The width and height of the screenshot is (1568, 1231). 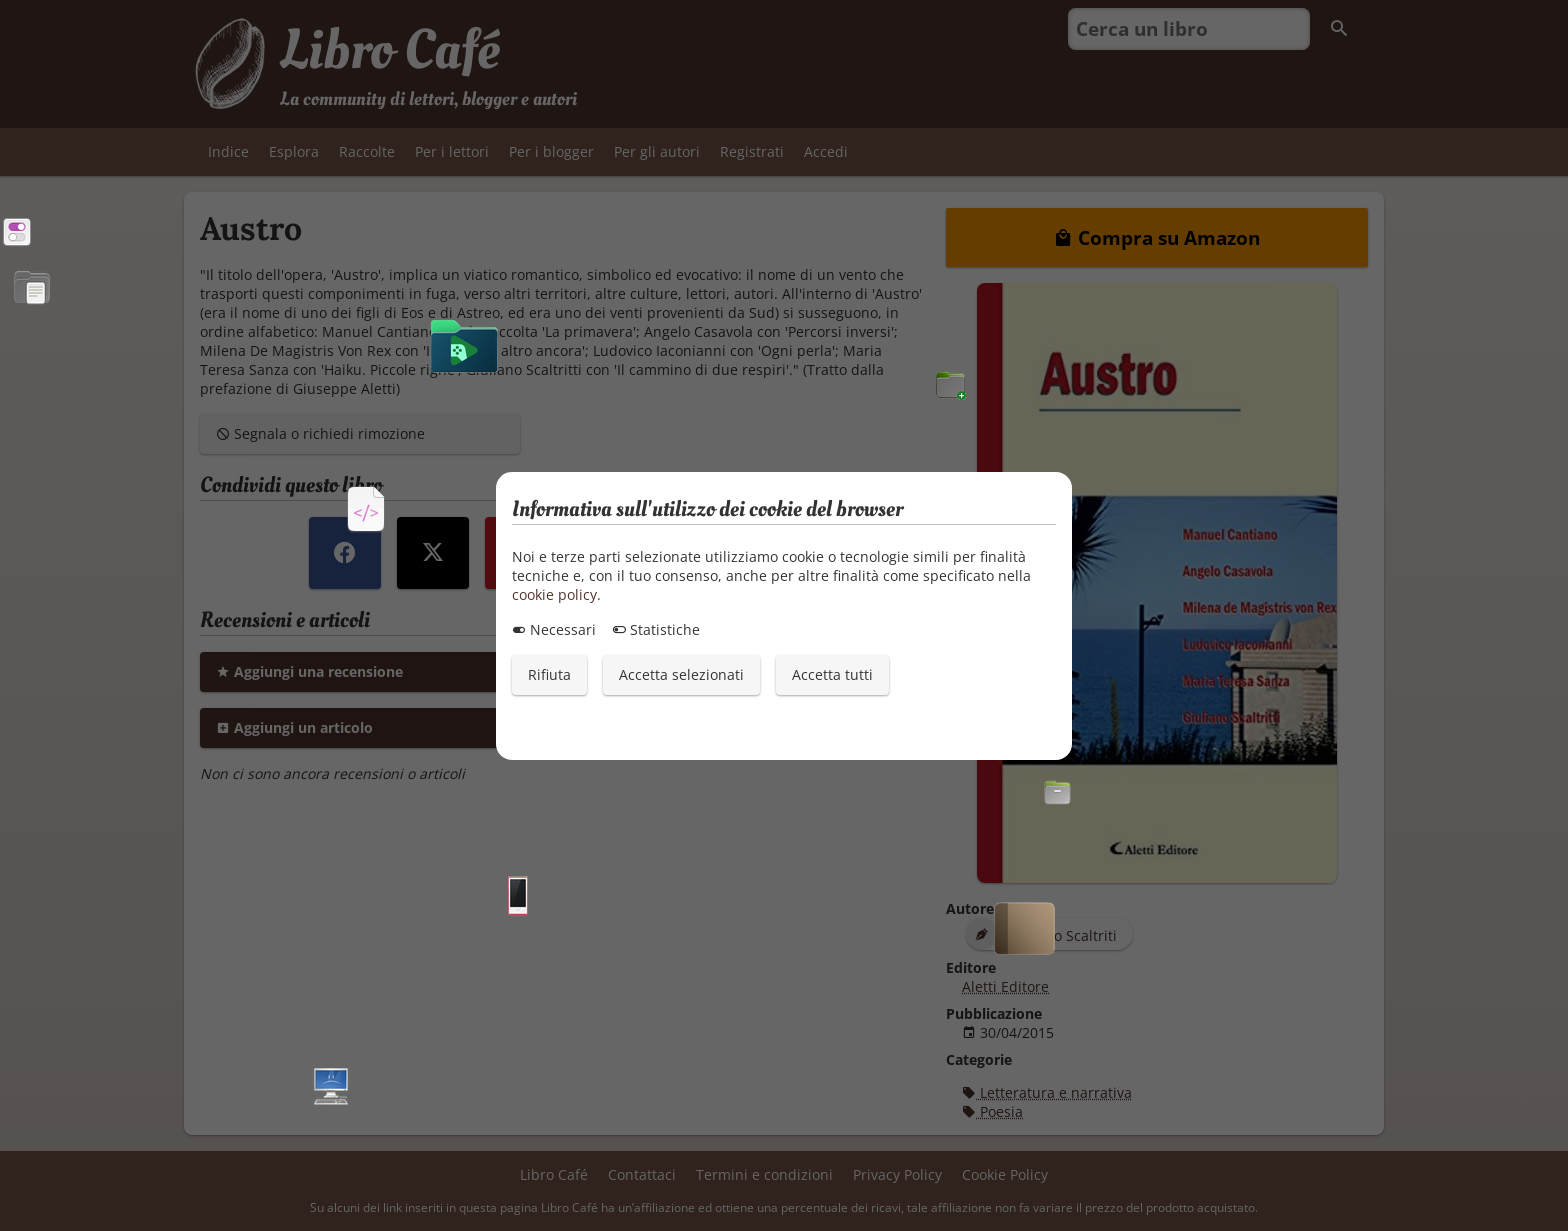 I want to click on create a new folder, so click(x=950, y=384).